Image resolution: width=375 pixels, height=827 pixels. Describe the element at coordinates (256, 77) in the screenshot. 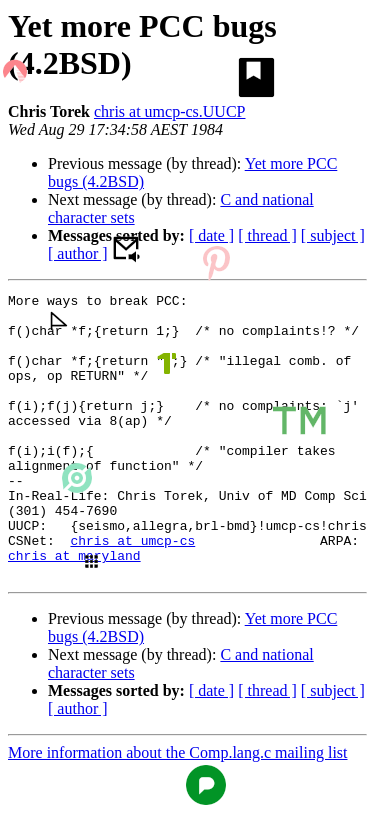

I see `view bookmarked file` at that location.